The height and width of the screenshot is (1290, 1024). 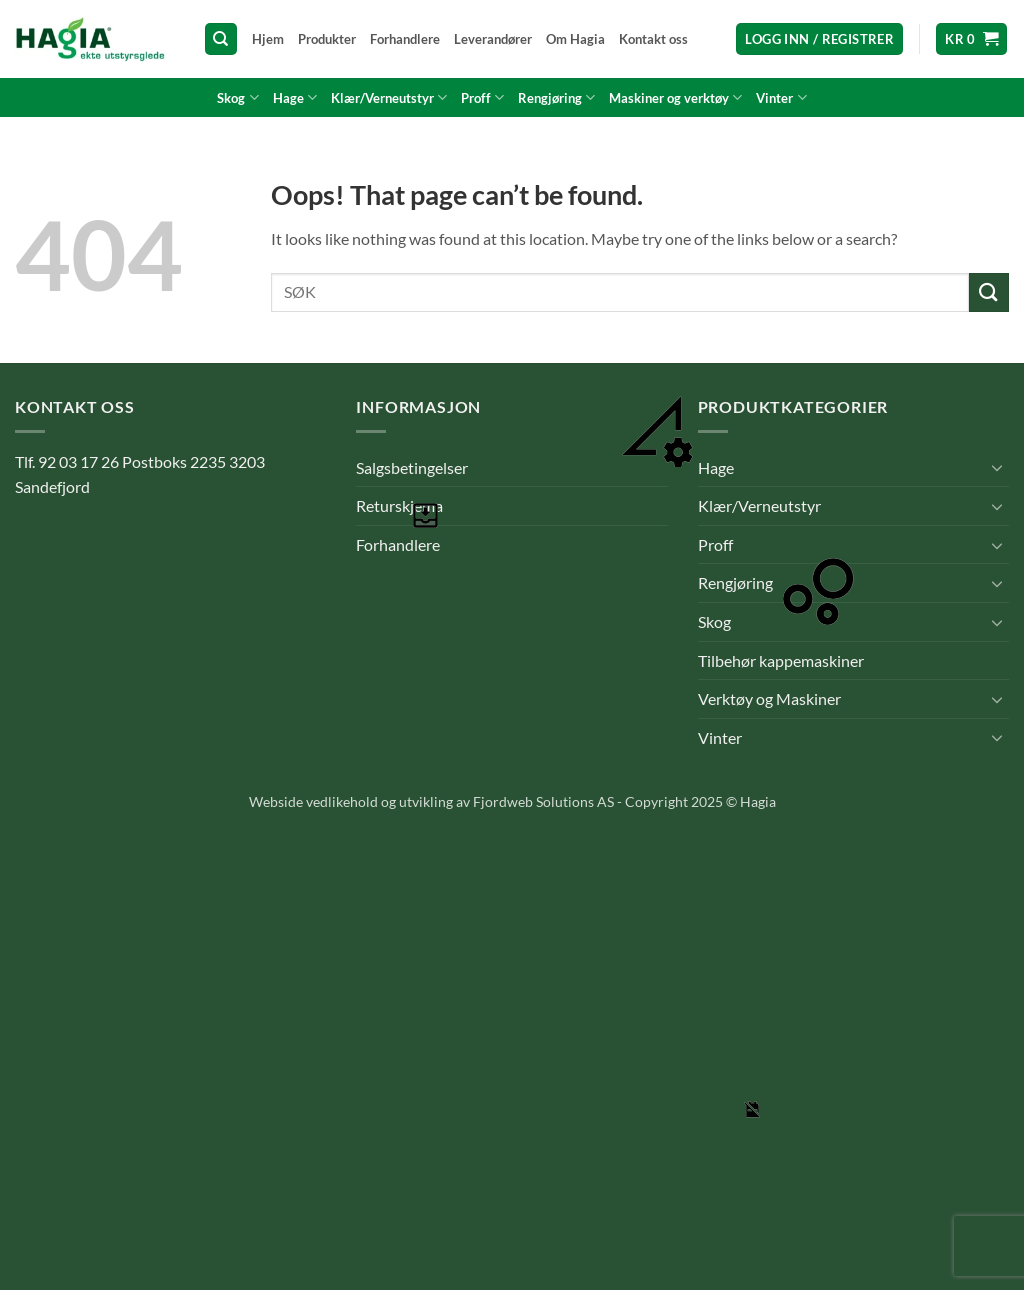 What do you see at coordinates (657, 431) in the screenshot?
I see `configure data connection settings` at bounding box center [657, 431].